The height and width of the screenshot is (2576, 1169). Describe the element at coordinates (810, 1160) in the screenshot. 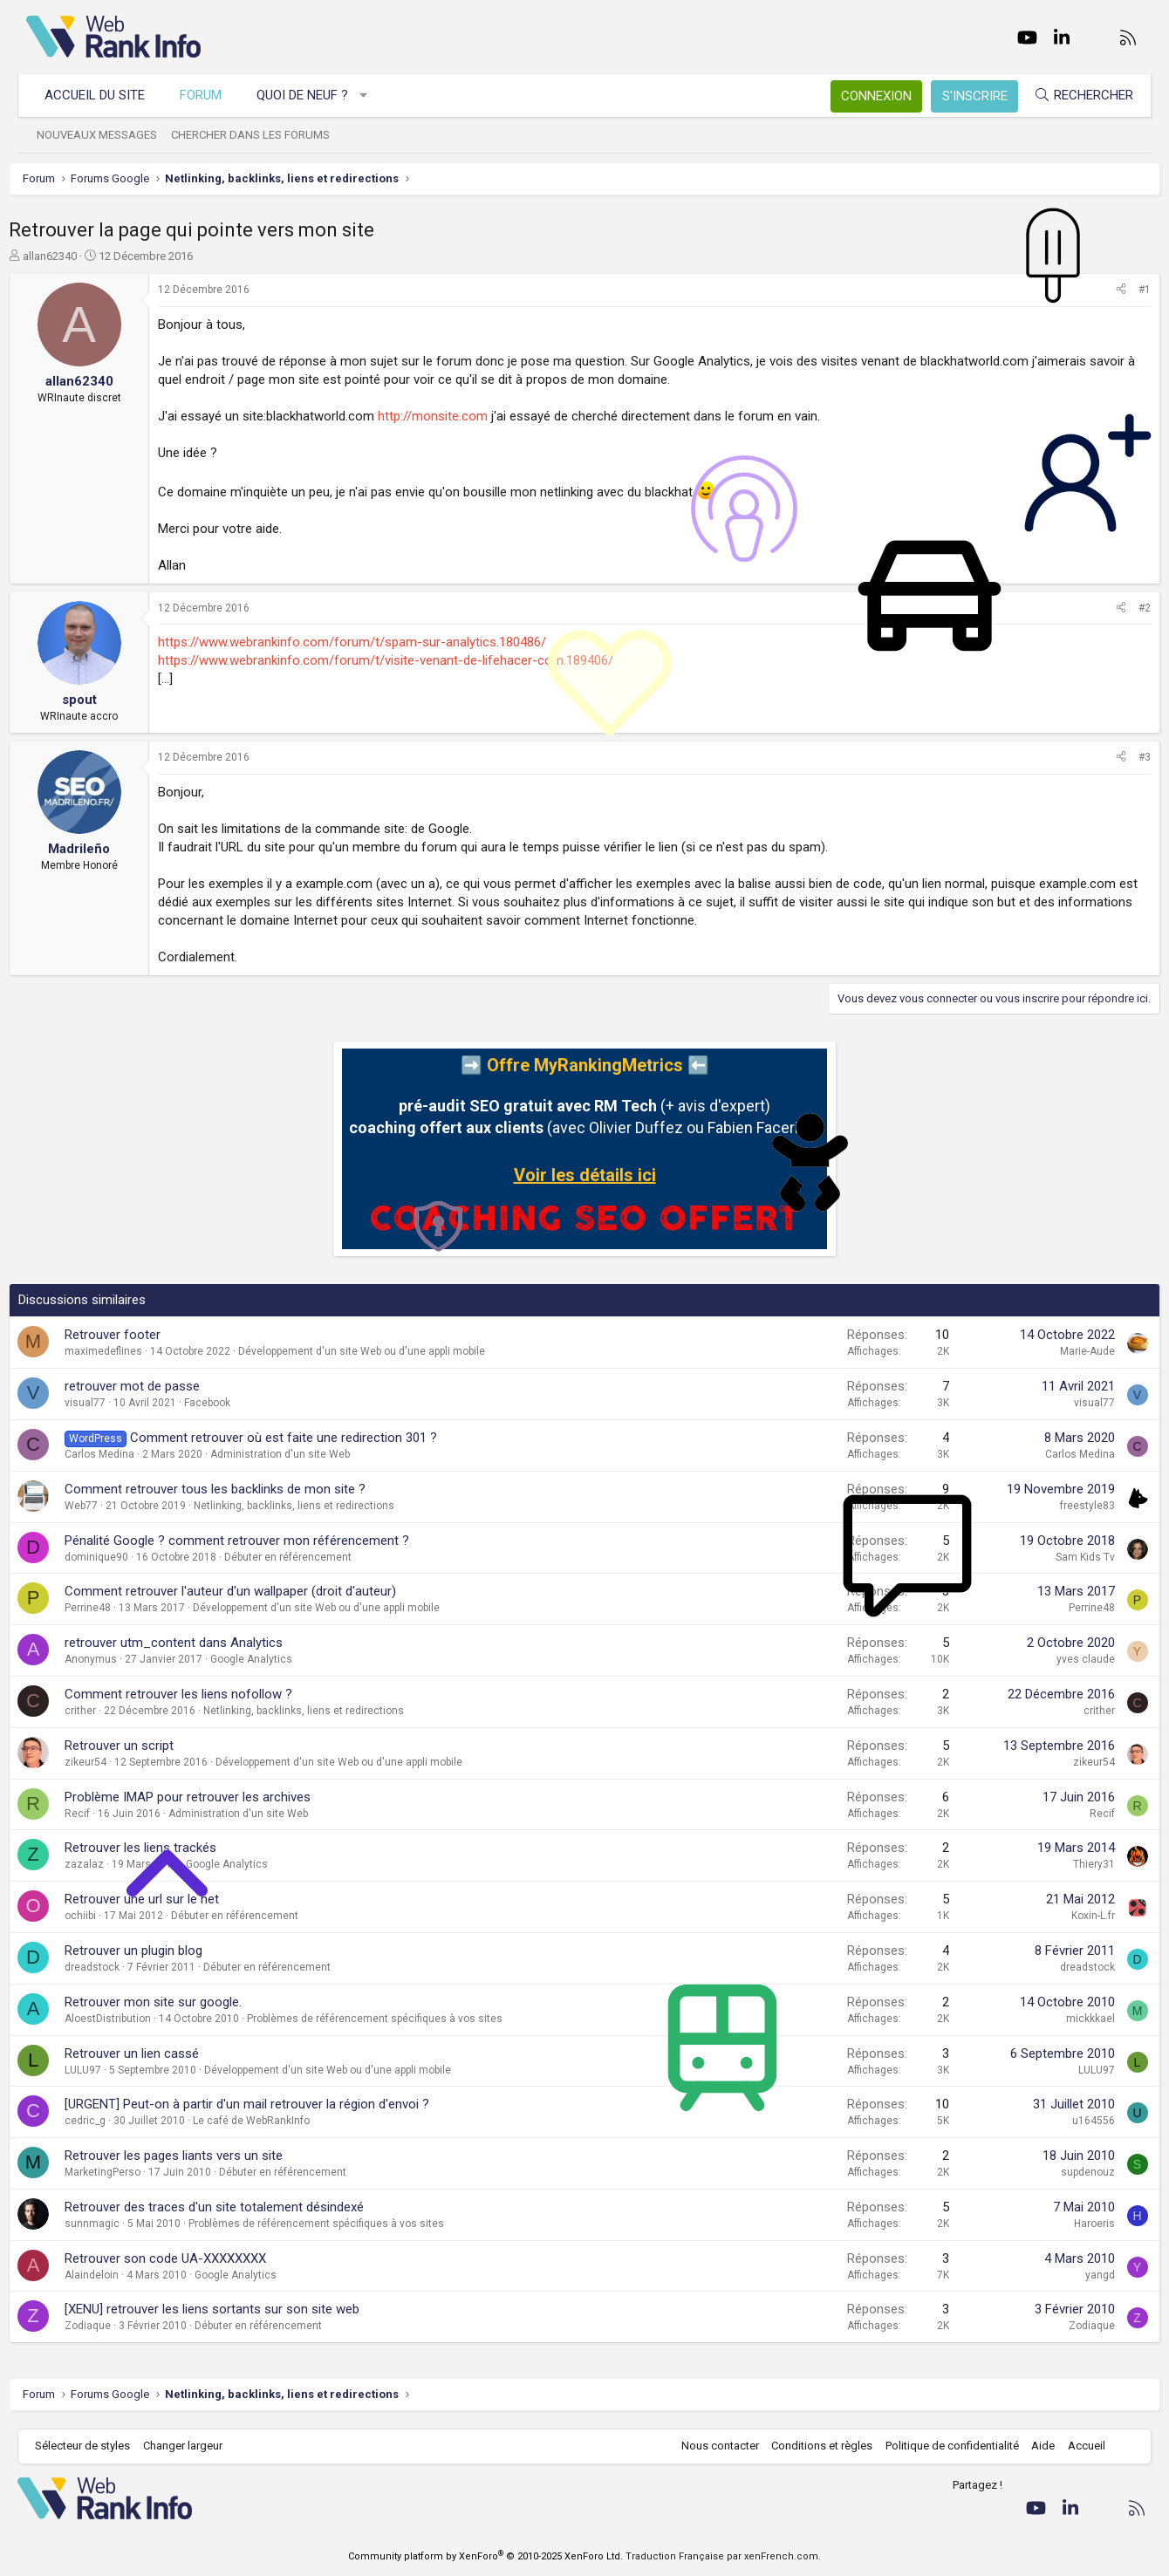

I see `access baby or infant-related features` at that location.